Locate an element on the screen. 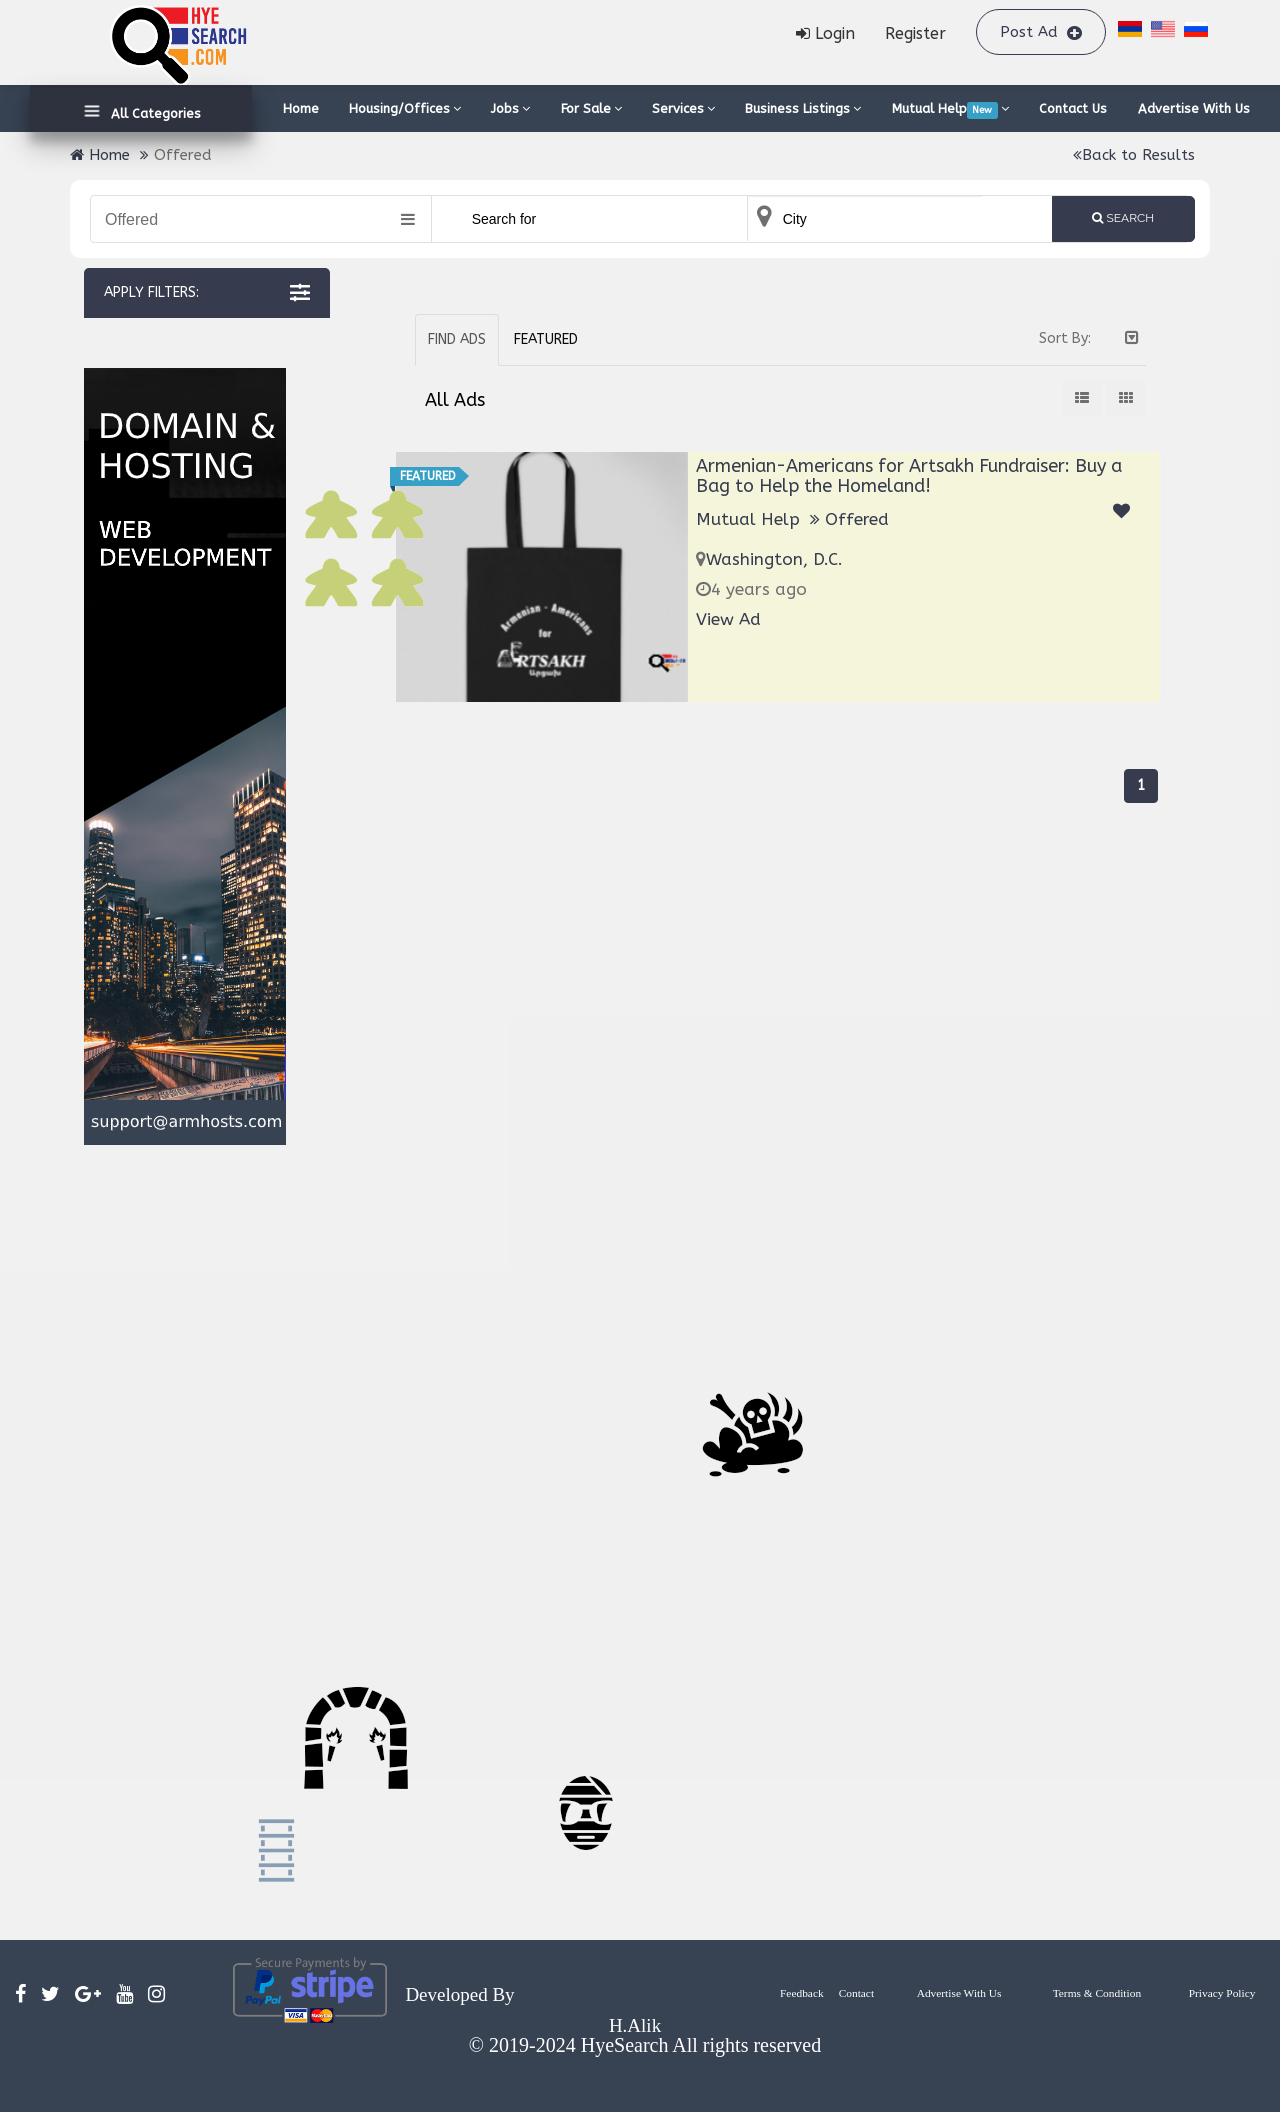 The width and height of the screenshot is (1280, 2112). toggle invisibility or stealth mode is located at coordinates (586, 1813).